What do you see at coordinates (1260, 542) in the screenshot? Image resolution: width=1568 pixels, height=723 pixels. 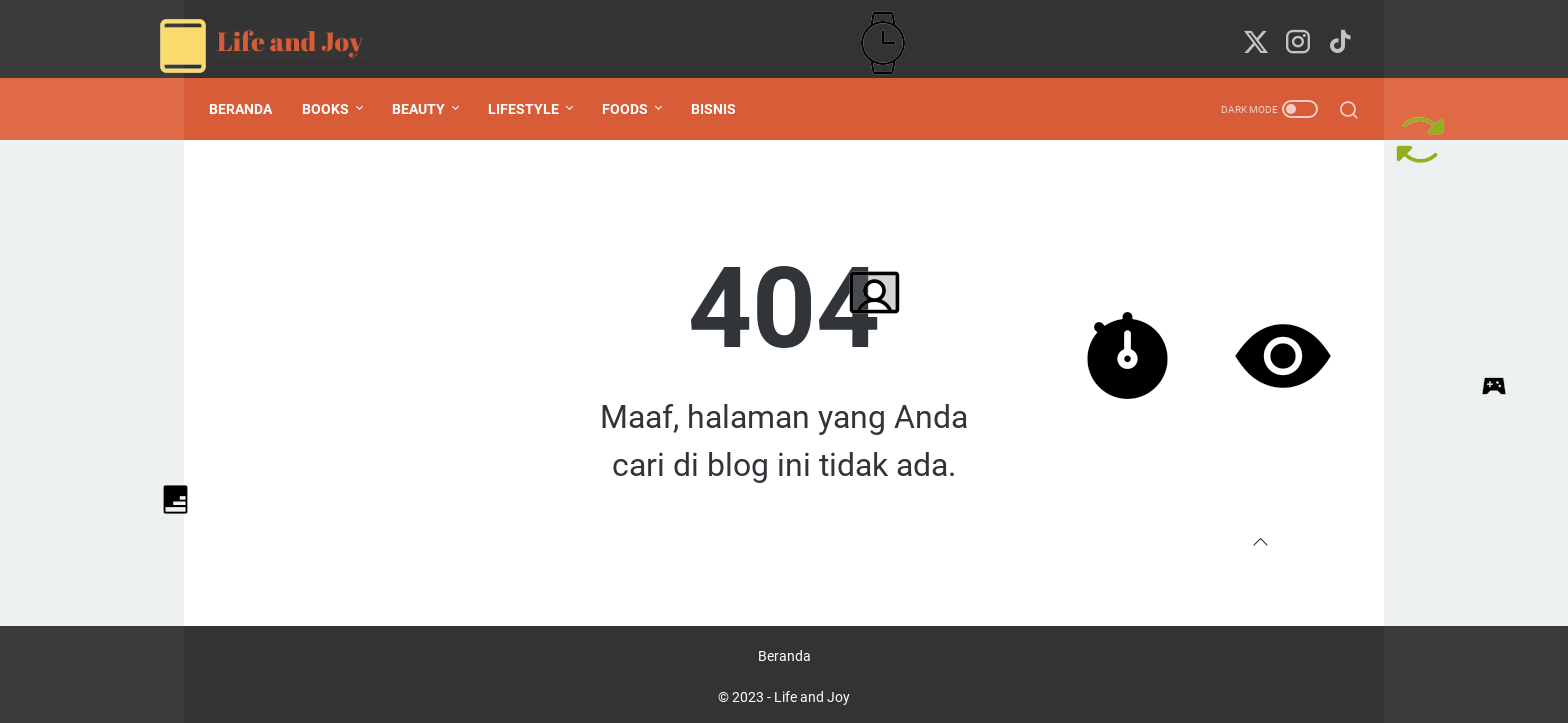 I see `collapse an expanded section` at bounding box center [1260, 542].